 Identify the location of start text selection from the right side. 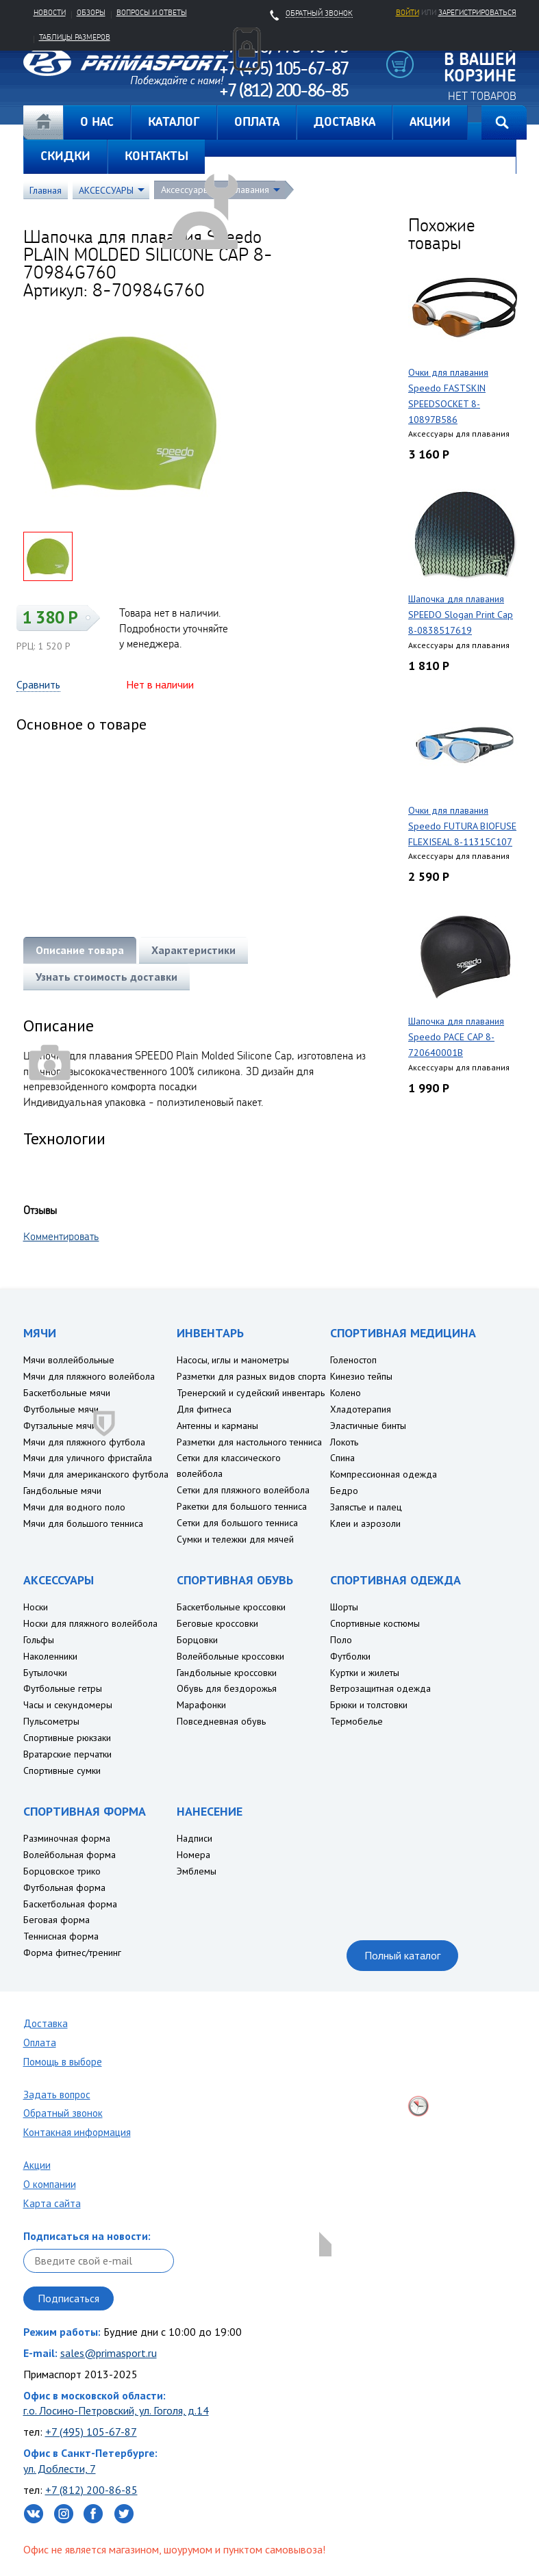
(325, 2244).